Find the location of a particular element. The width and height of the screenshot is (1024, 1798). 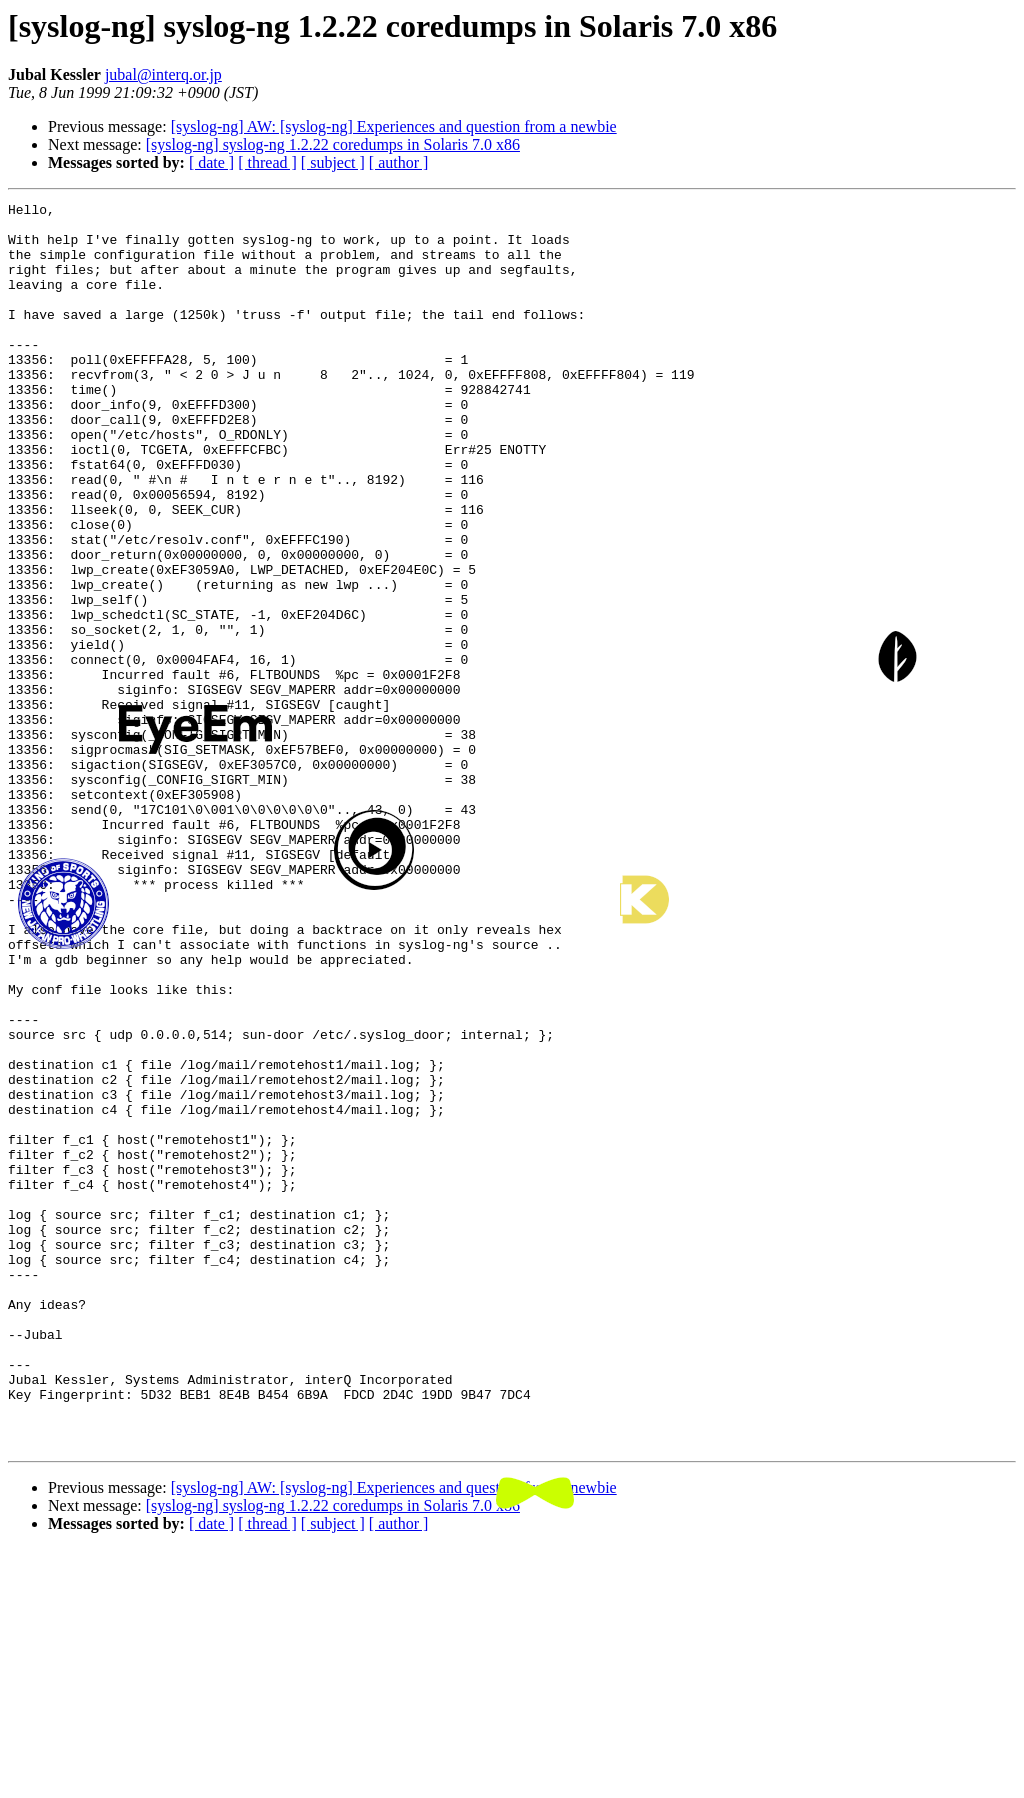

visit Digi-Key Electronics website is located at coordinates (644, 899).